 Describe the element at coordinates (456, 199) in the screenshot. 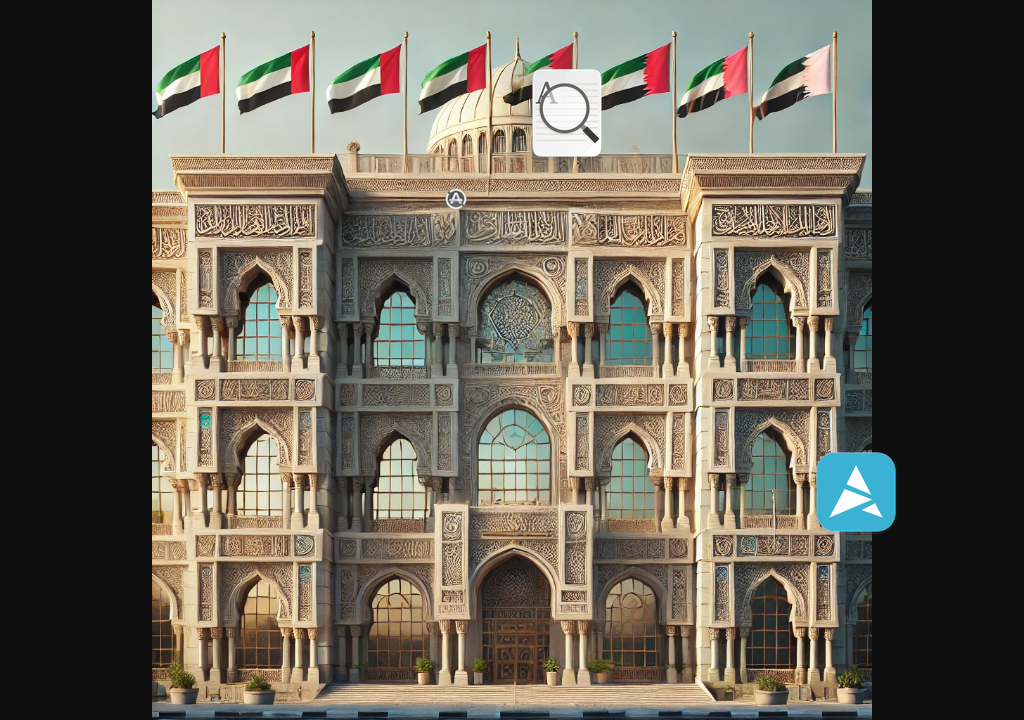

I see `check for system software updates` at that location.